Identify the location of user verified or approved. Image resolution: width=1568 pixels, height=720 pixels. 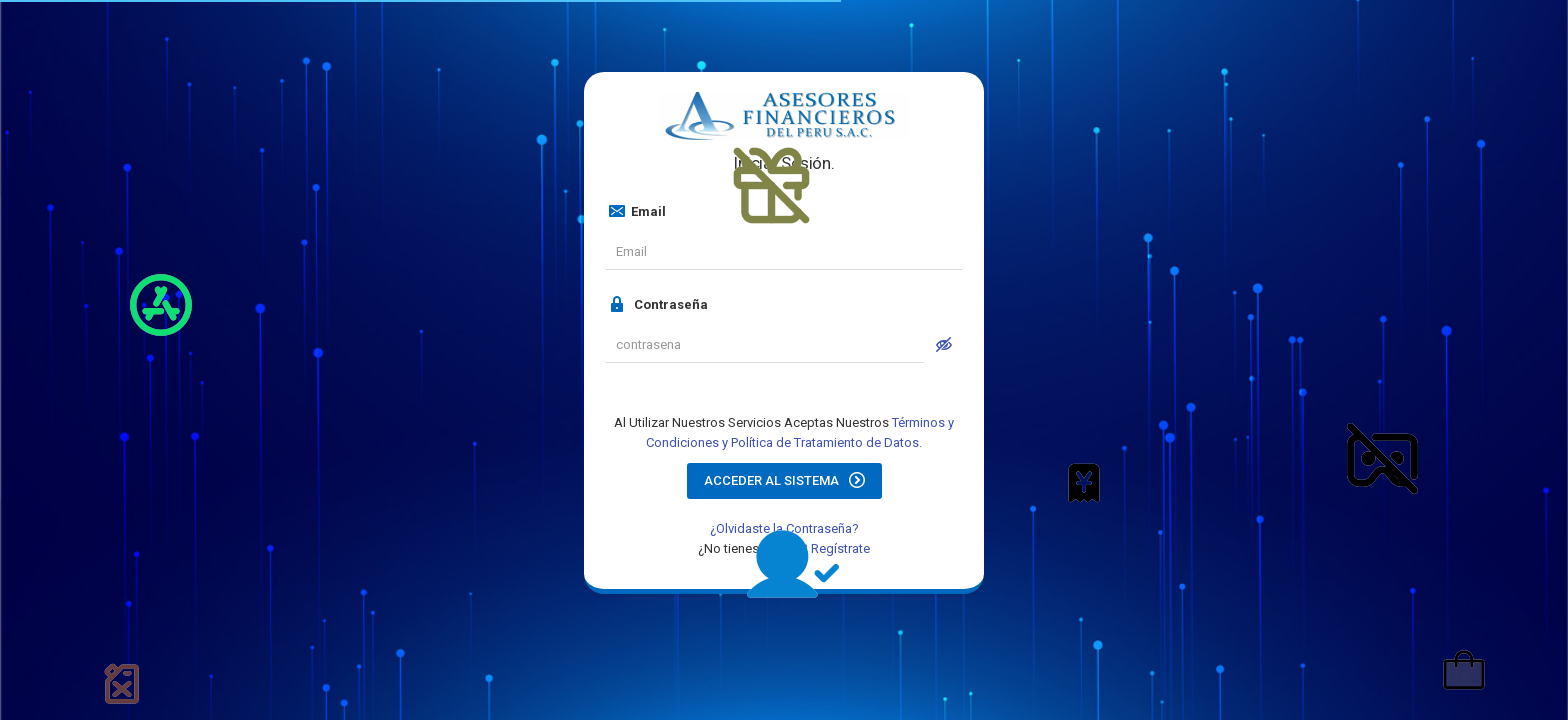
(790, 567).